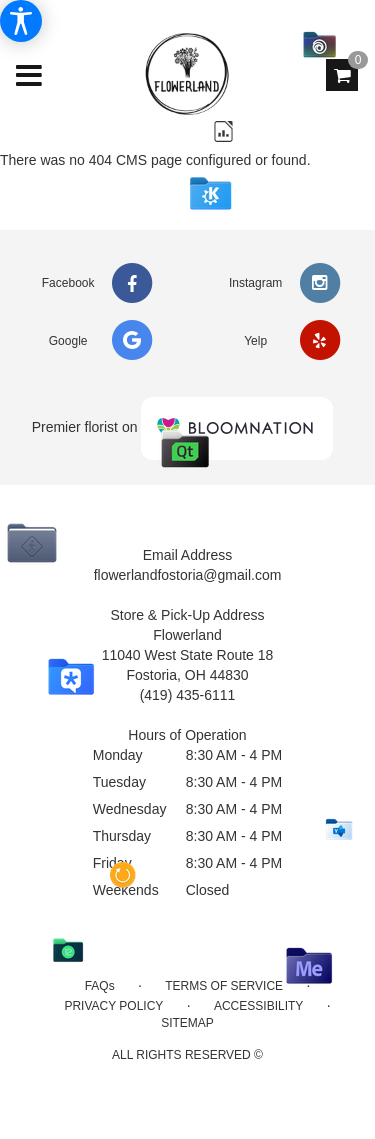 The image size is (375, 1139). What do you see at coordinates (223, 131) in the screenshot?
I see `open LibreOffice Calc spreadsheet application` at bounding box center [223, 131].